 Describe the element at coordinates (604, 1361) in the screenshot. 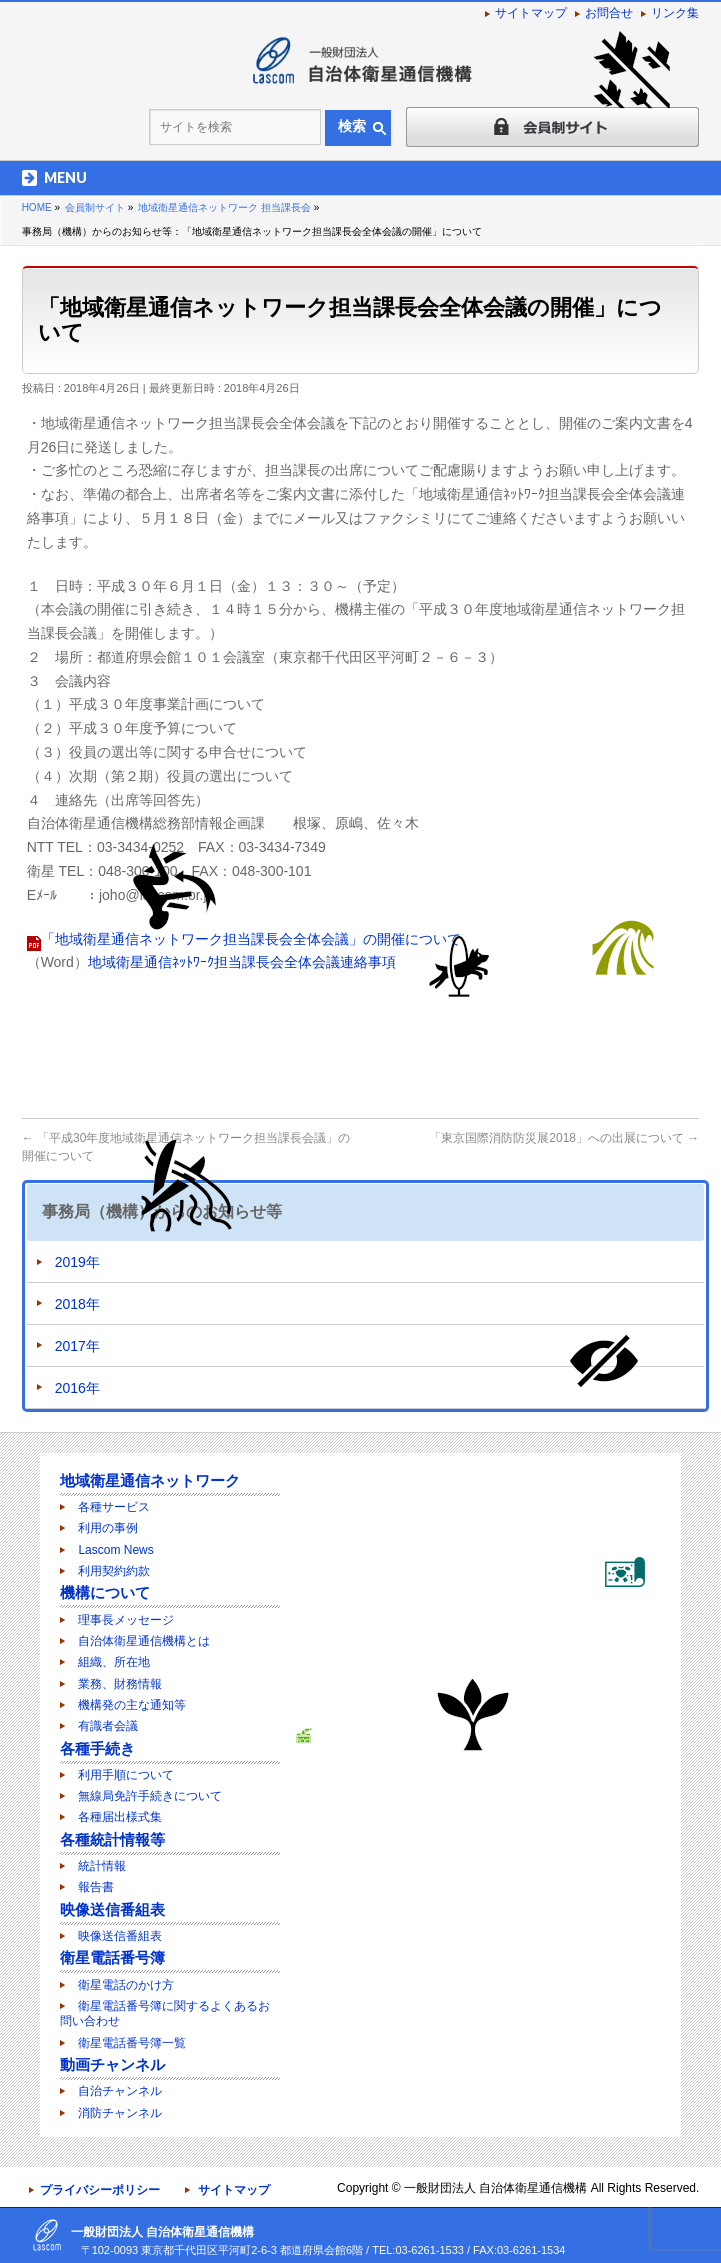

I see `hide content or toggle visibility off` at that location.